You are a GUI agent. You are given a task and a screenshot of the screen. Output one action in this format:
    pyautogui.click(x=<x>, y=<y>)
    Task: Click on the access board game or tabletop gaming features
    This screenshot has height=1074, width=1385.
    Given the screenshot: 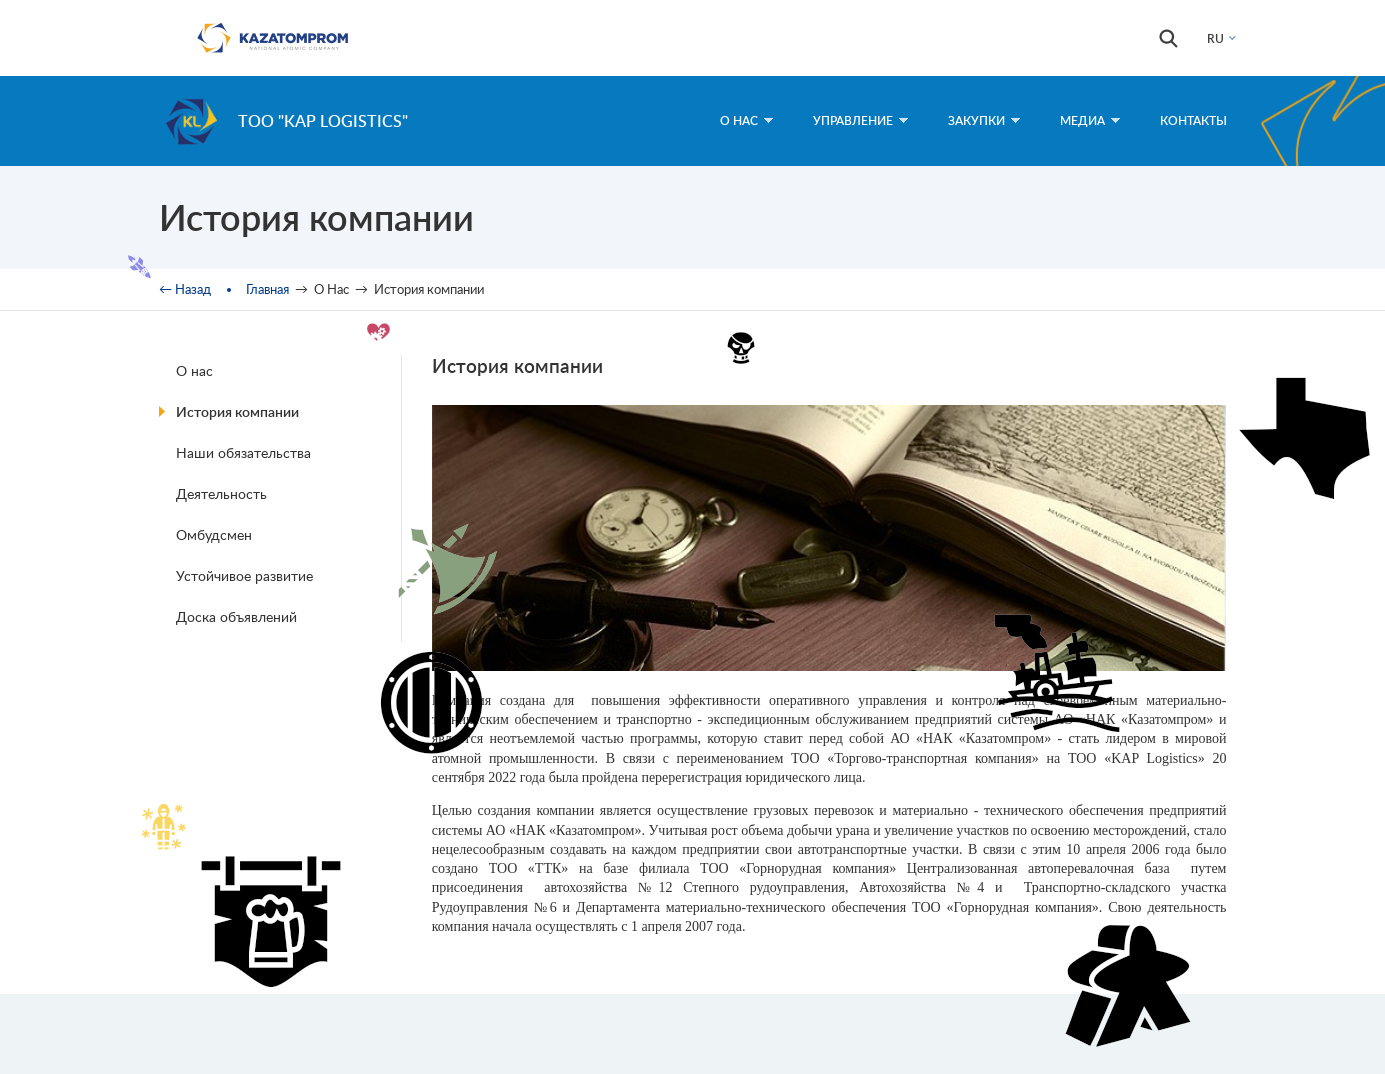 What is the action you would take?
    pyautogui.click(x=1128, y=986)
    